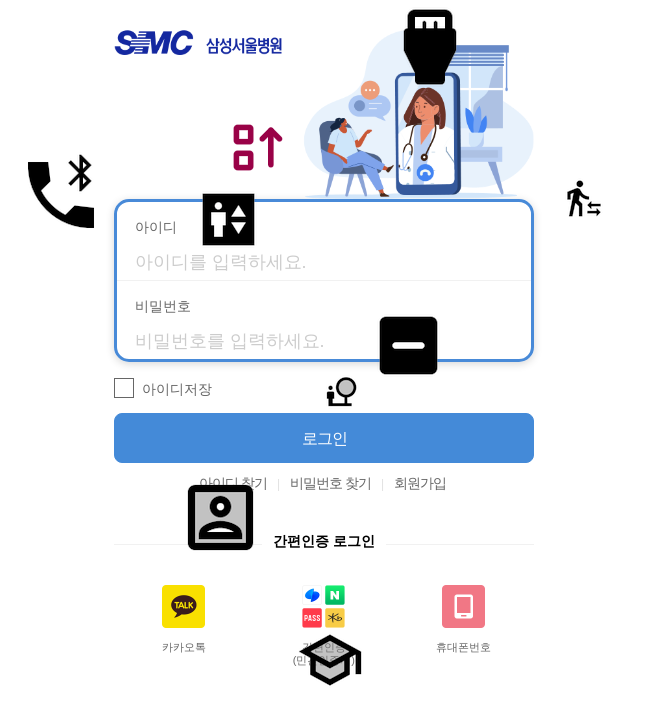  Describe the element at coordinates (341, 391) in the screenshot. I see `explore nature or outdoor activities` at that location.